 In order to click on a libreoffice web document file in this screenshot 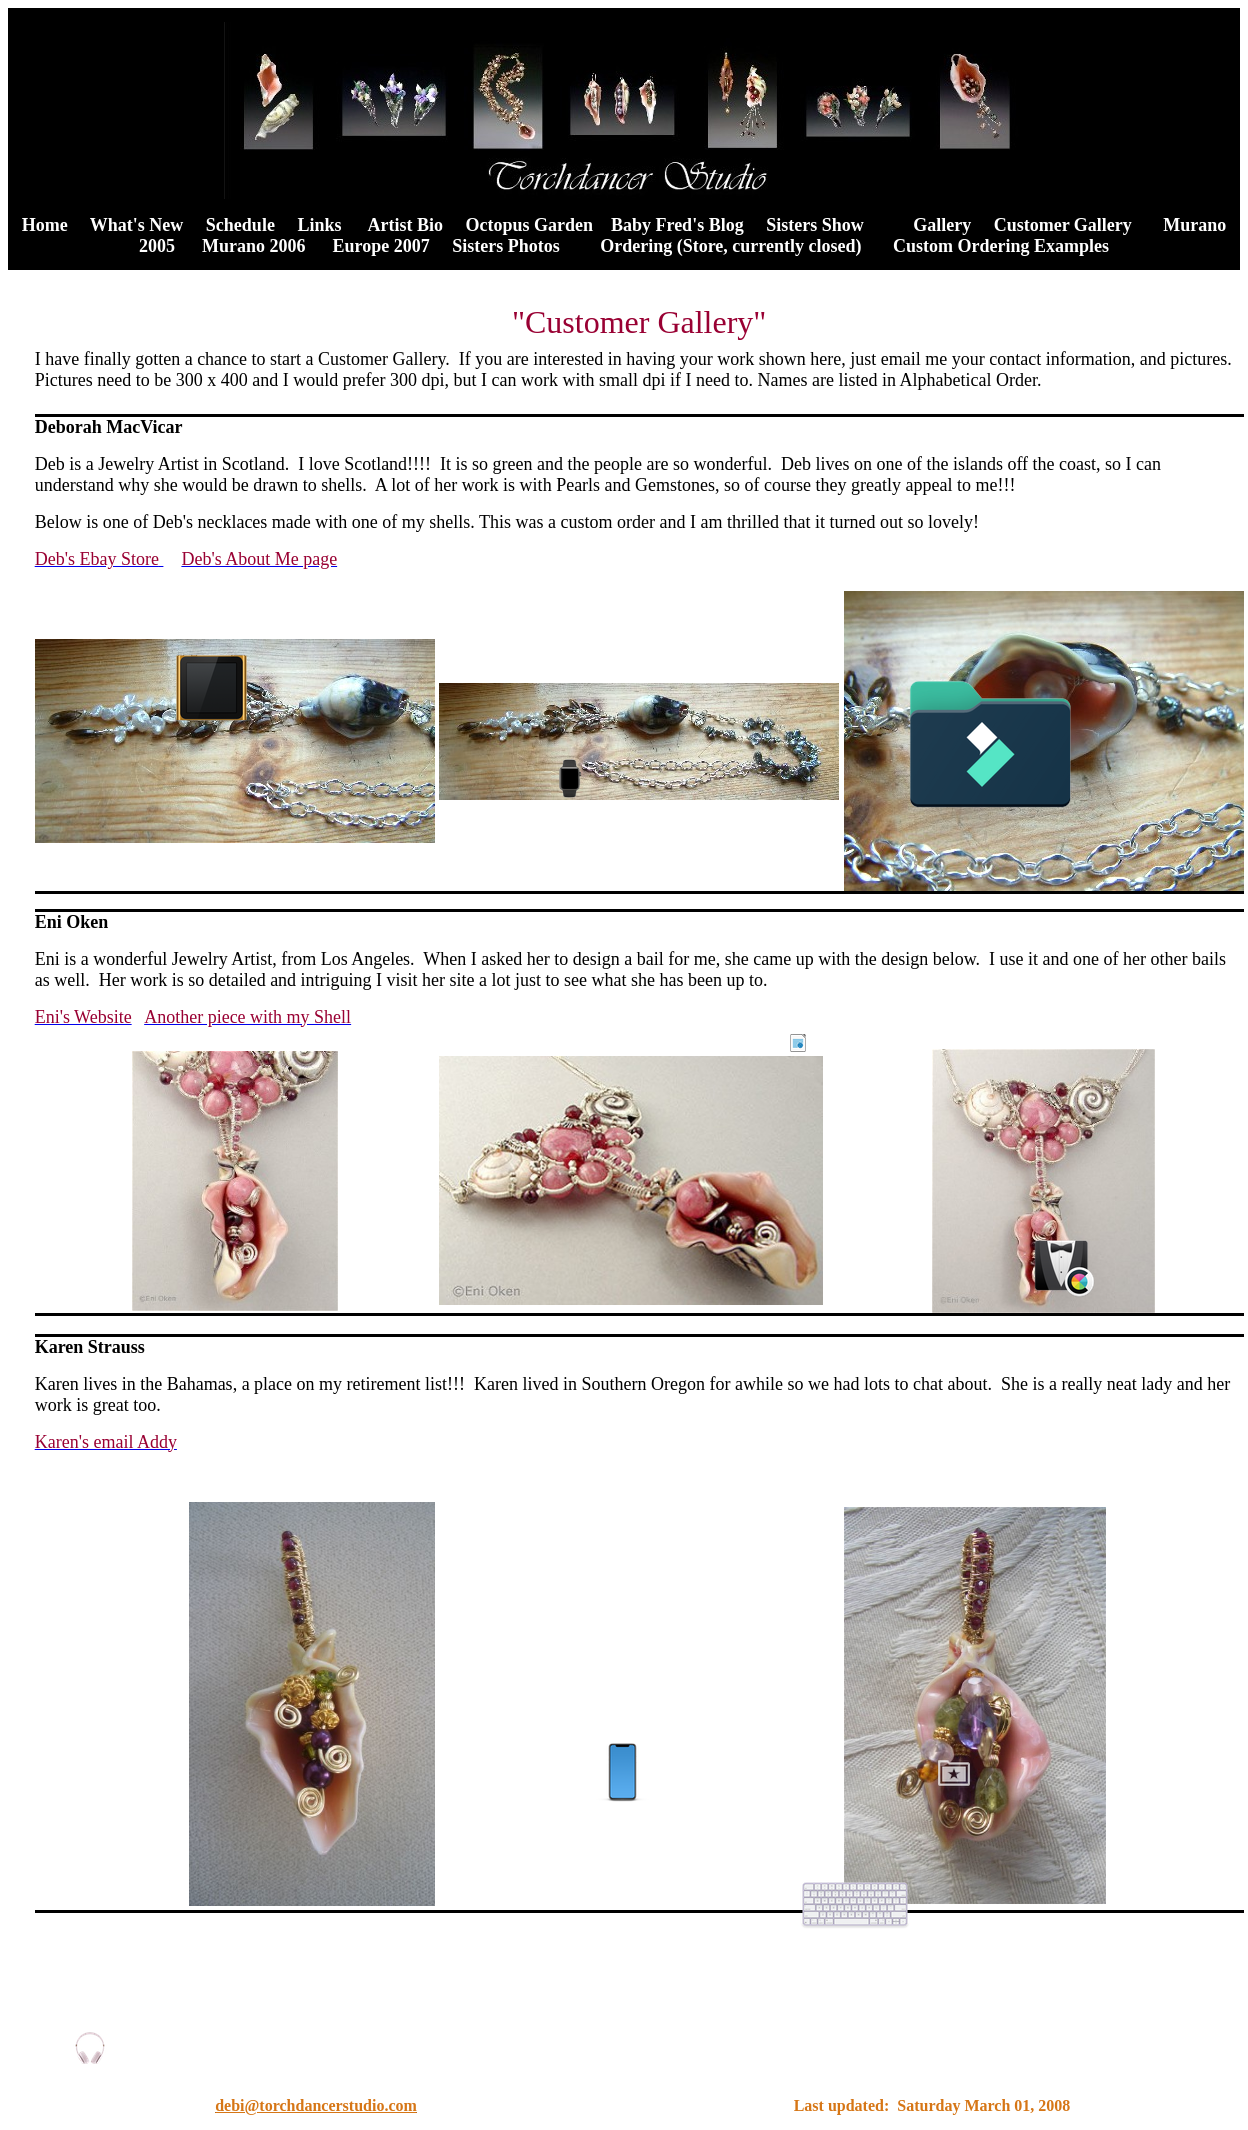, I will do `click(798, 1043)`.